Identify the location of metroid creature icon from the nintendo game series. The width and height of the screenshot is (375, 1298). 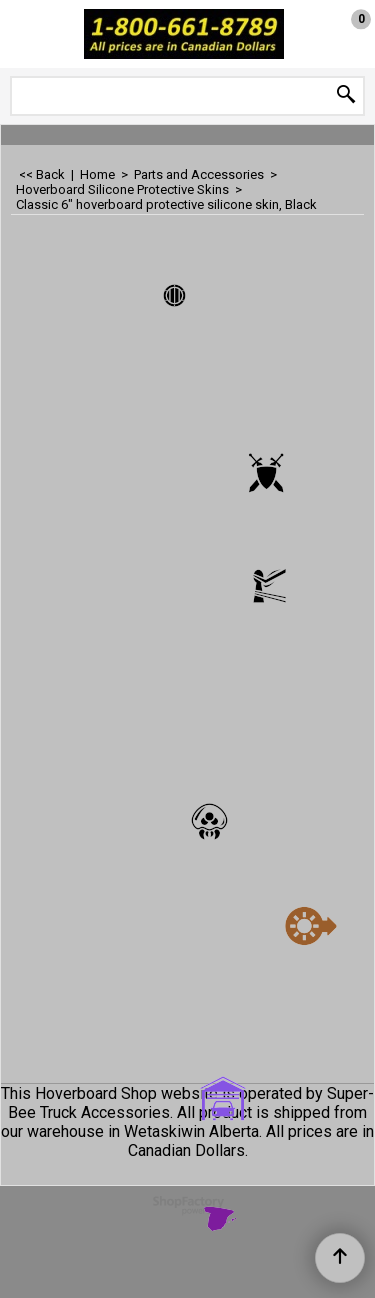
(209, 821).